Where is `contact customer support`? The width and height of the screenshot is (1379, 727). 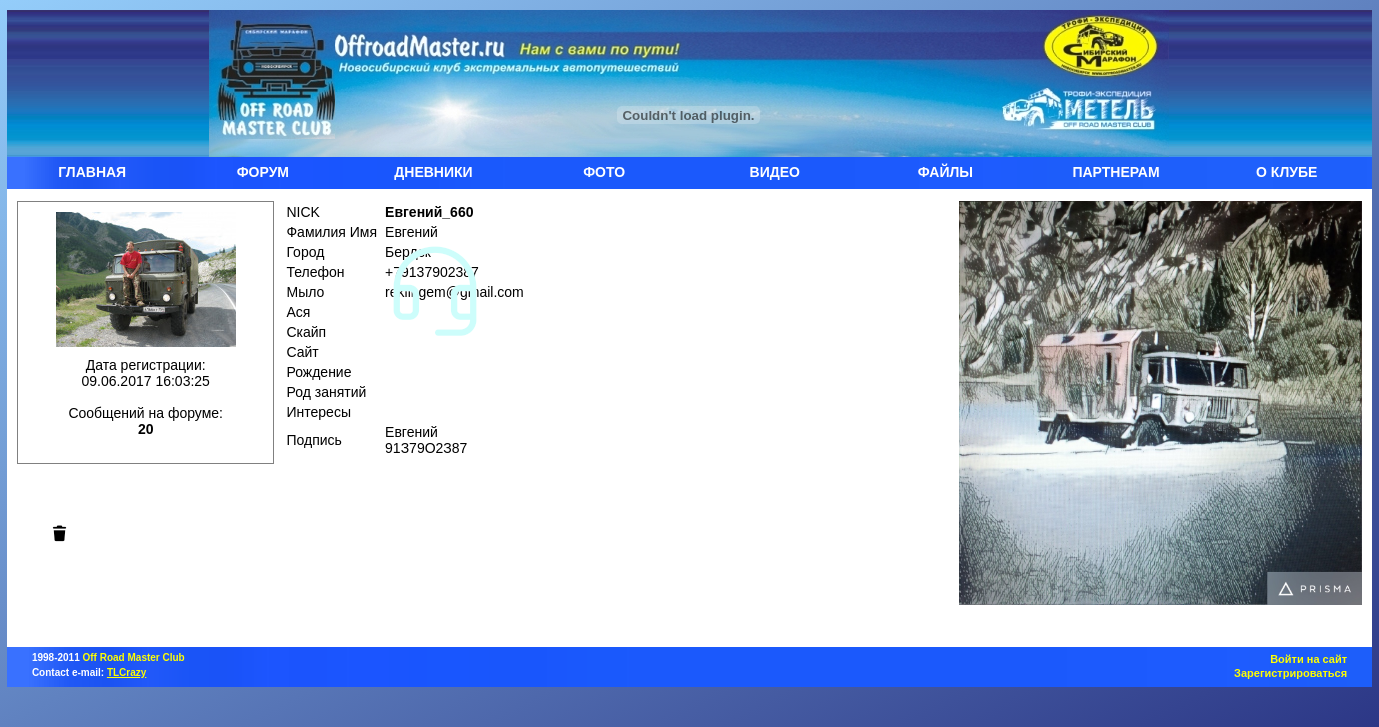
contact customer support is located at coordinates (435, 288).